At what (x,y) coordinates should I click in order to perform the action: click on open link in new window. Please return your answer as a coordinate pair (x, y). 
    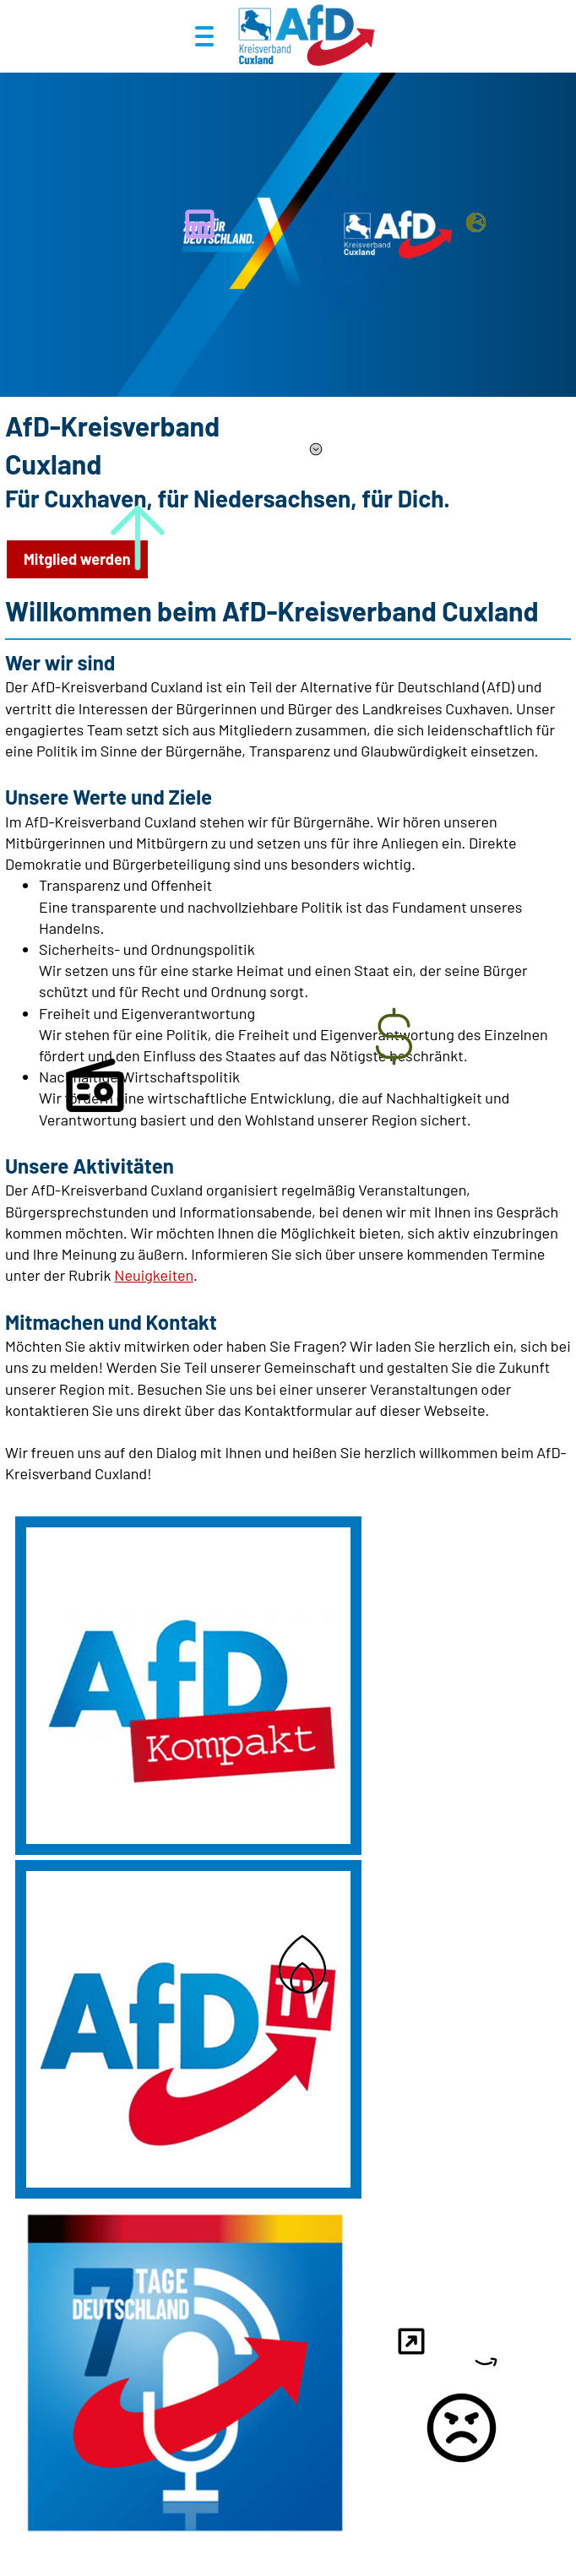
    Looking at the image, I should click on (411, 2341).